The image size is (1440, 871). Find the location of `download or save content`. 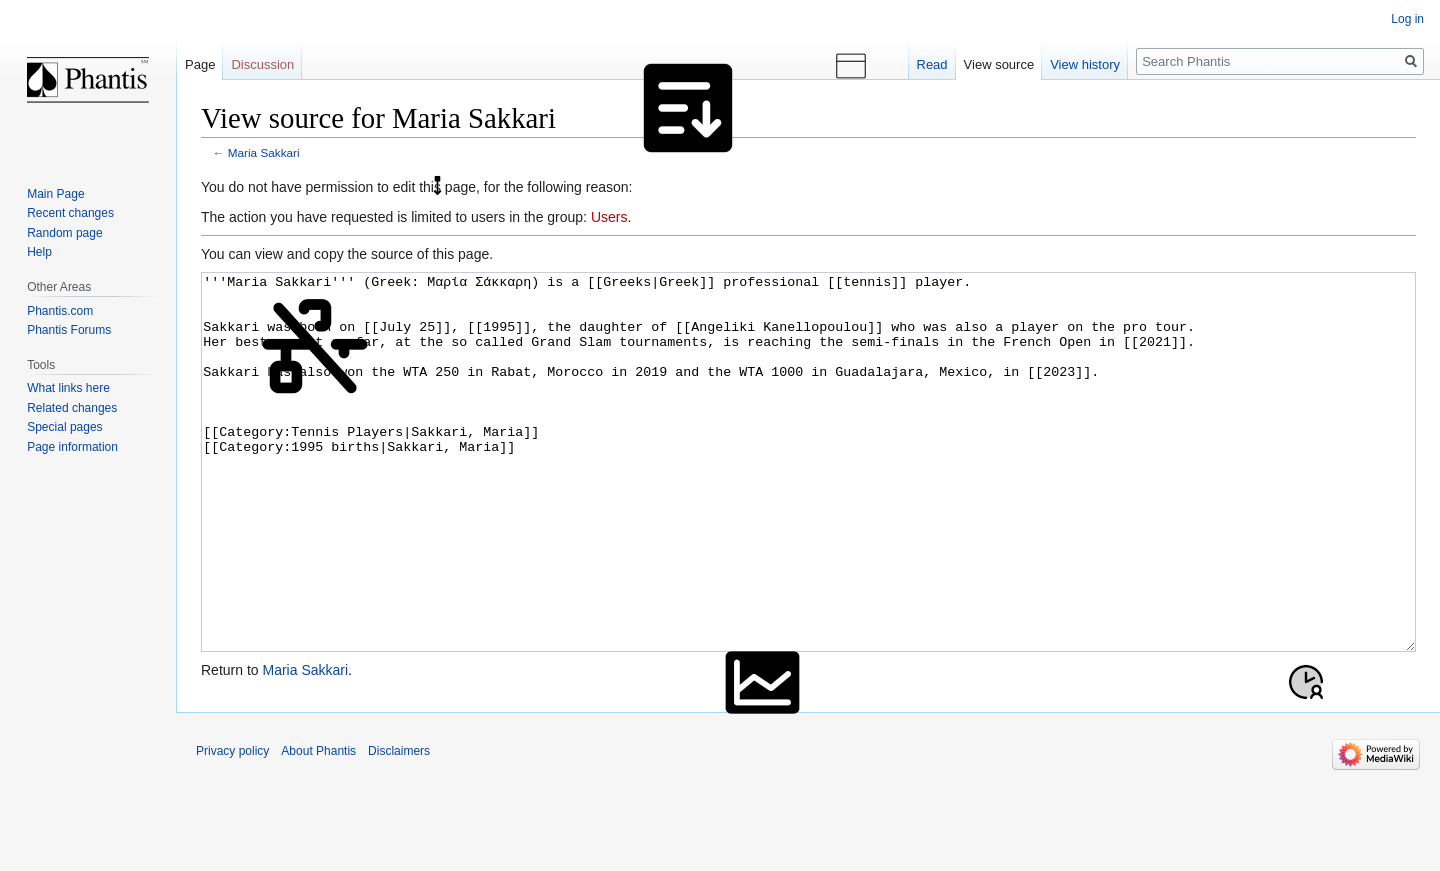

download or save content is located at coordinates (437, 185).